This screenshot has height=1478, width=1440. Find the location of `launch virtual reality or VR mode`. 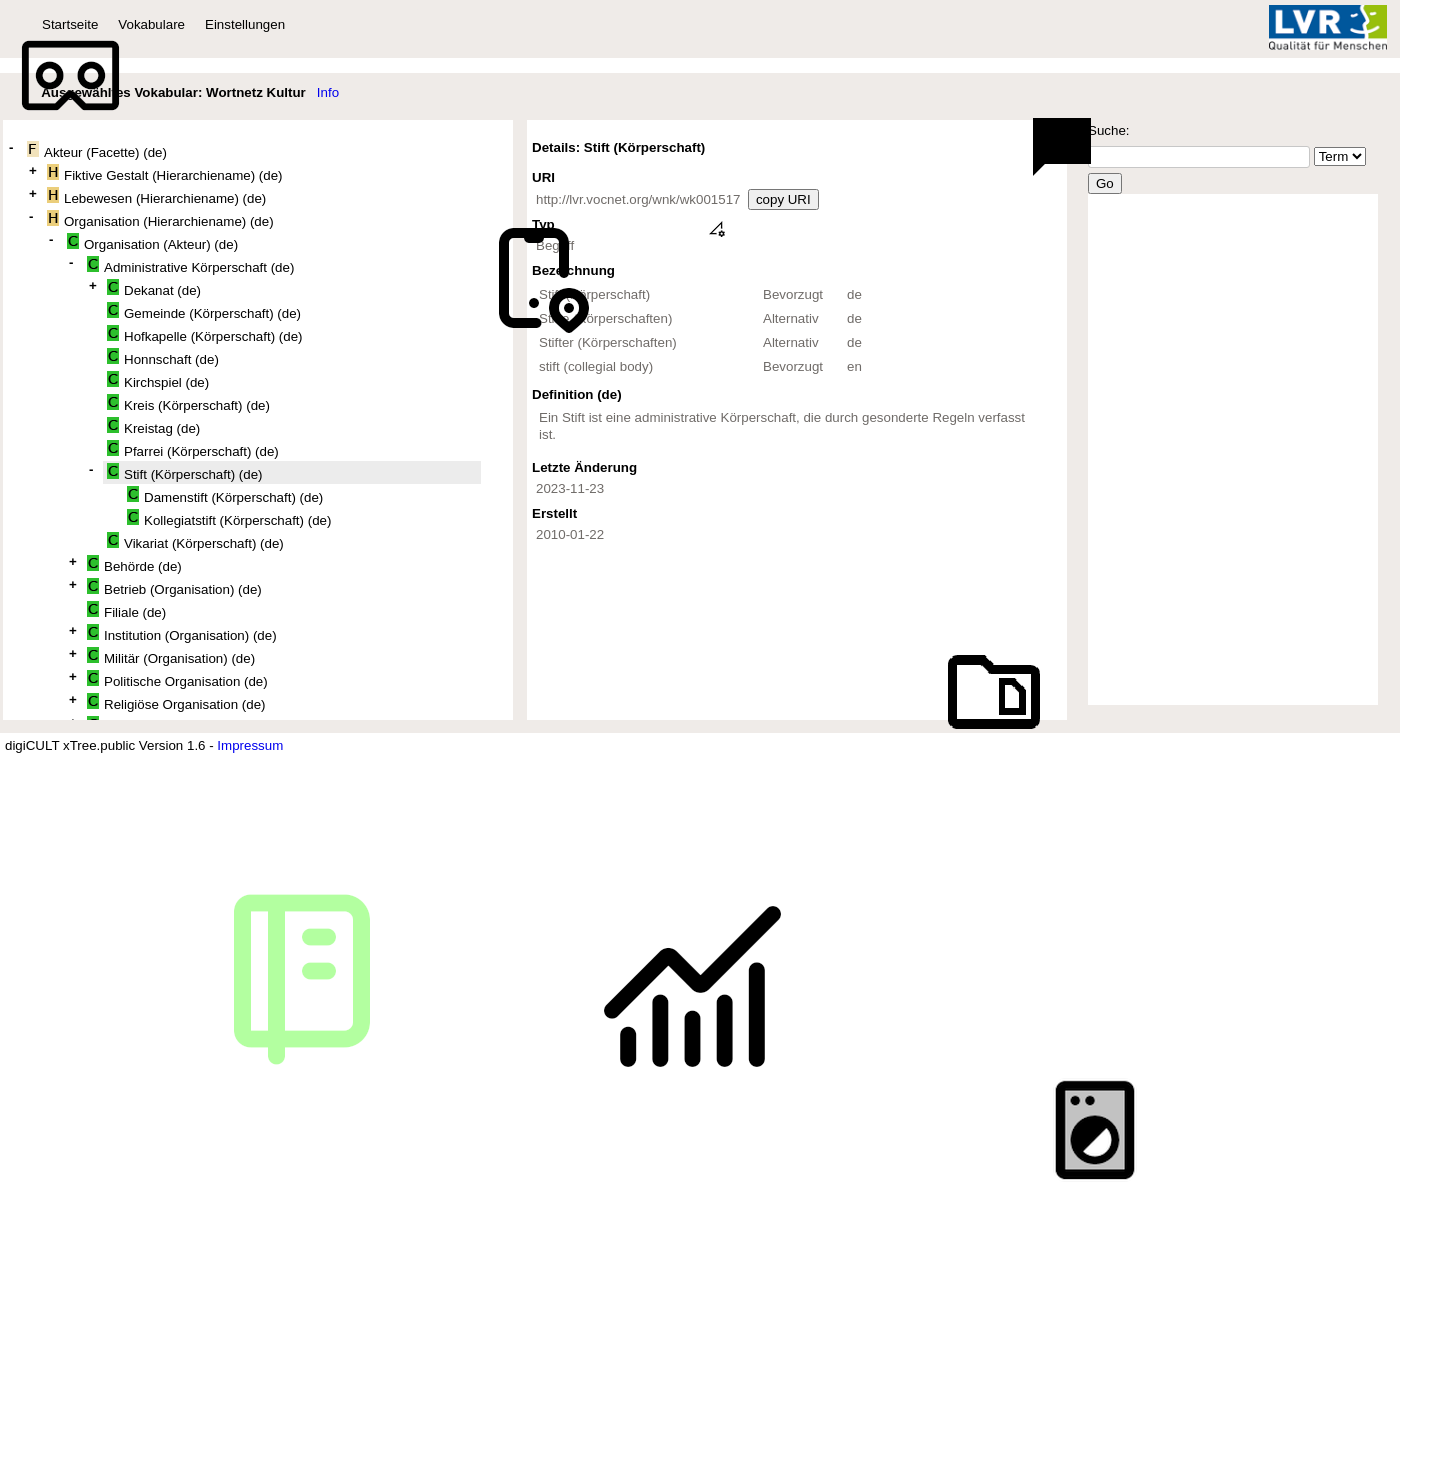

launch virtual reality or VR mode is located at coordinates (70, 75).